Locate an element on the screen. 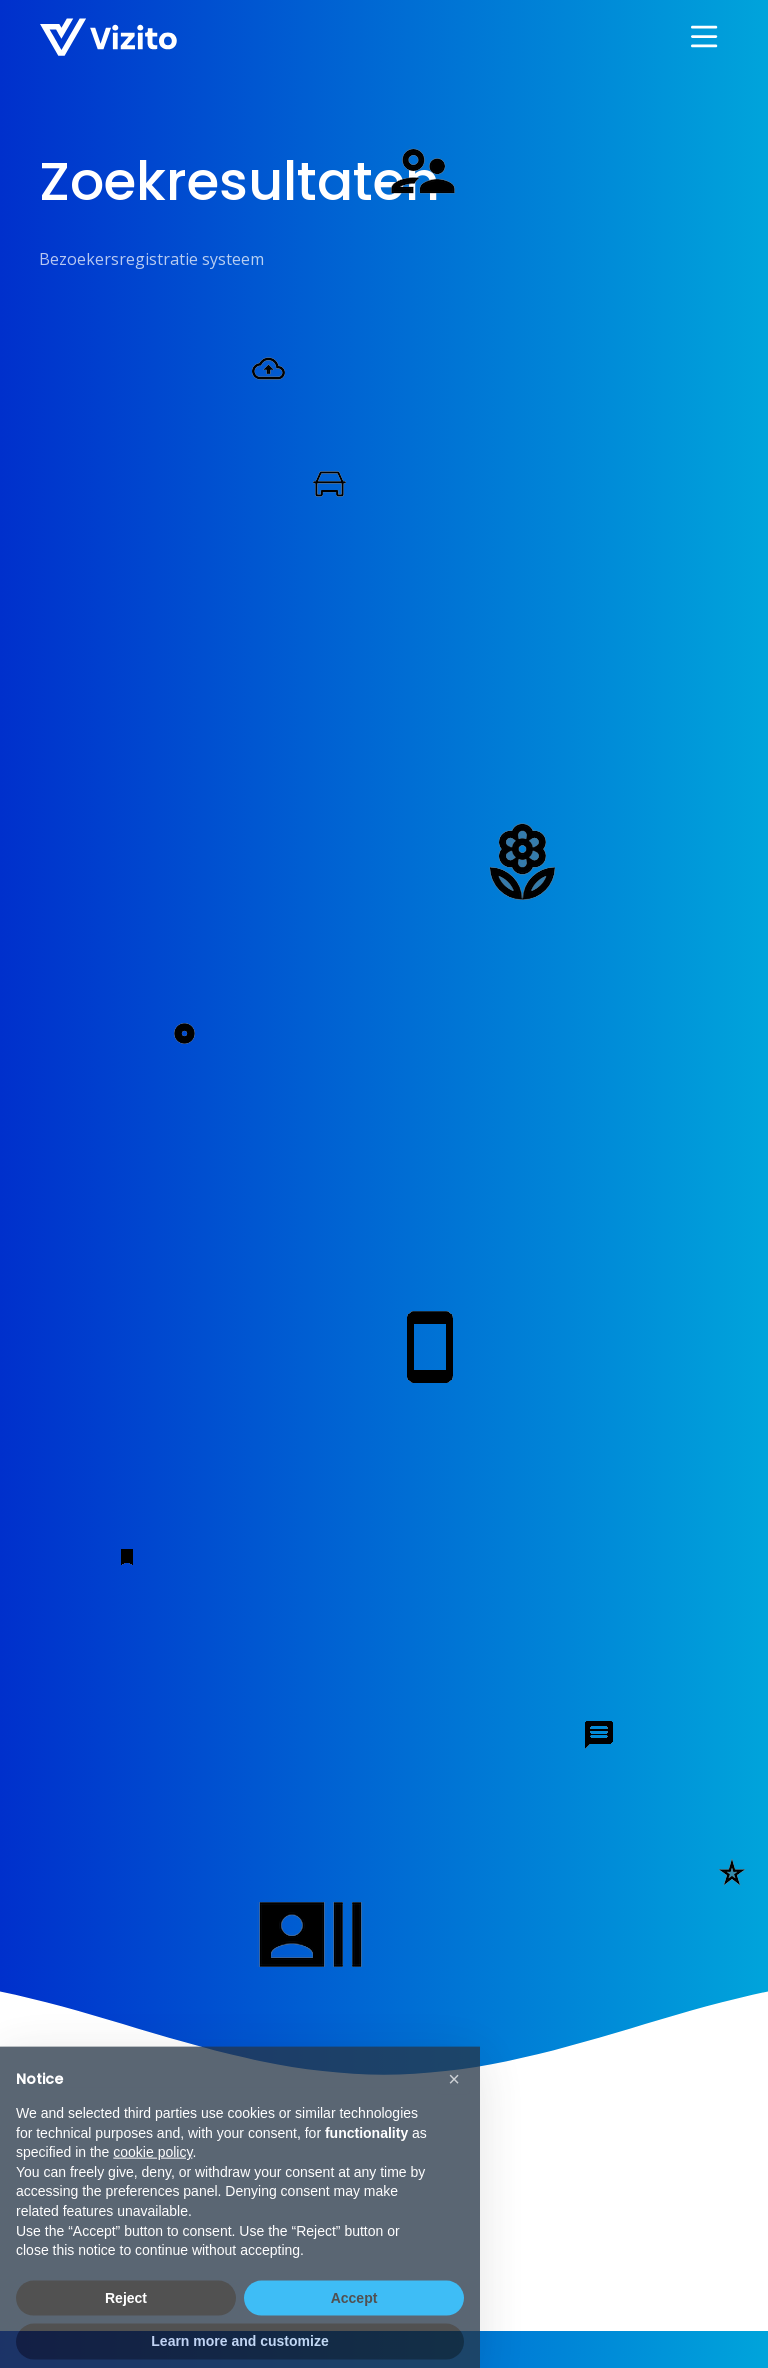  rate or review an item is located at coordinates (732, 1872).